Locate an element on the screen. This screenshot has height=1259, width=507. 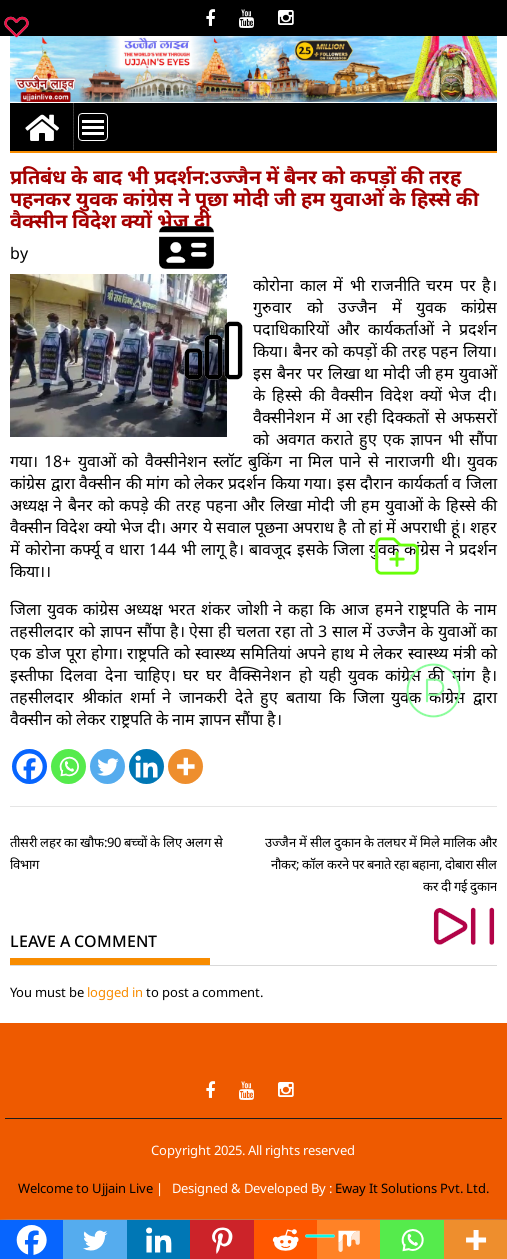
parking availability or location indicator is located at coordinates (433, 690).